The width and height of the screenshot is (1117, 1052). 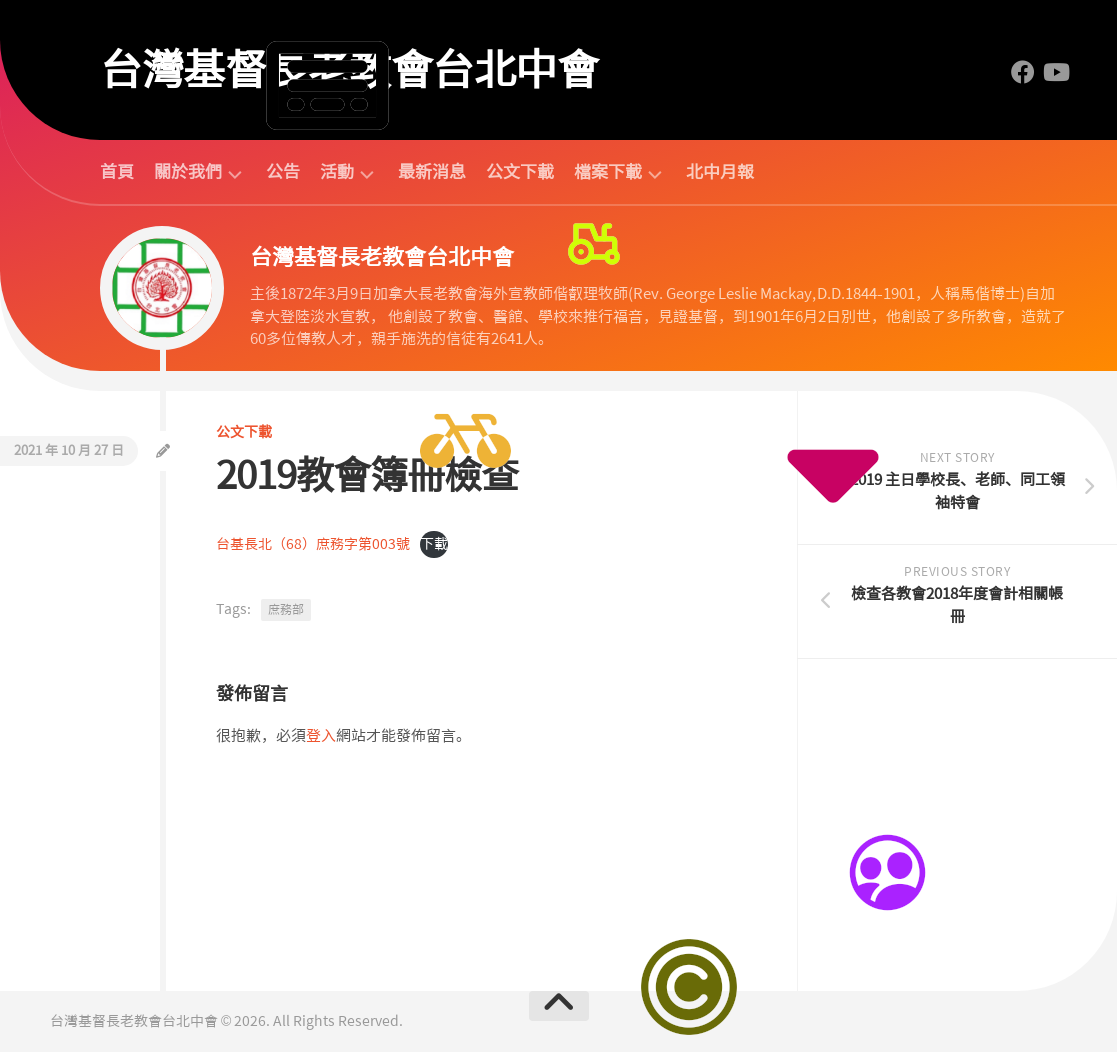 What do you see at coordinates (465, 439) in the screenshot?
I see `select bicycle as transportation mode` at bounding box center [465, 439].